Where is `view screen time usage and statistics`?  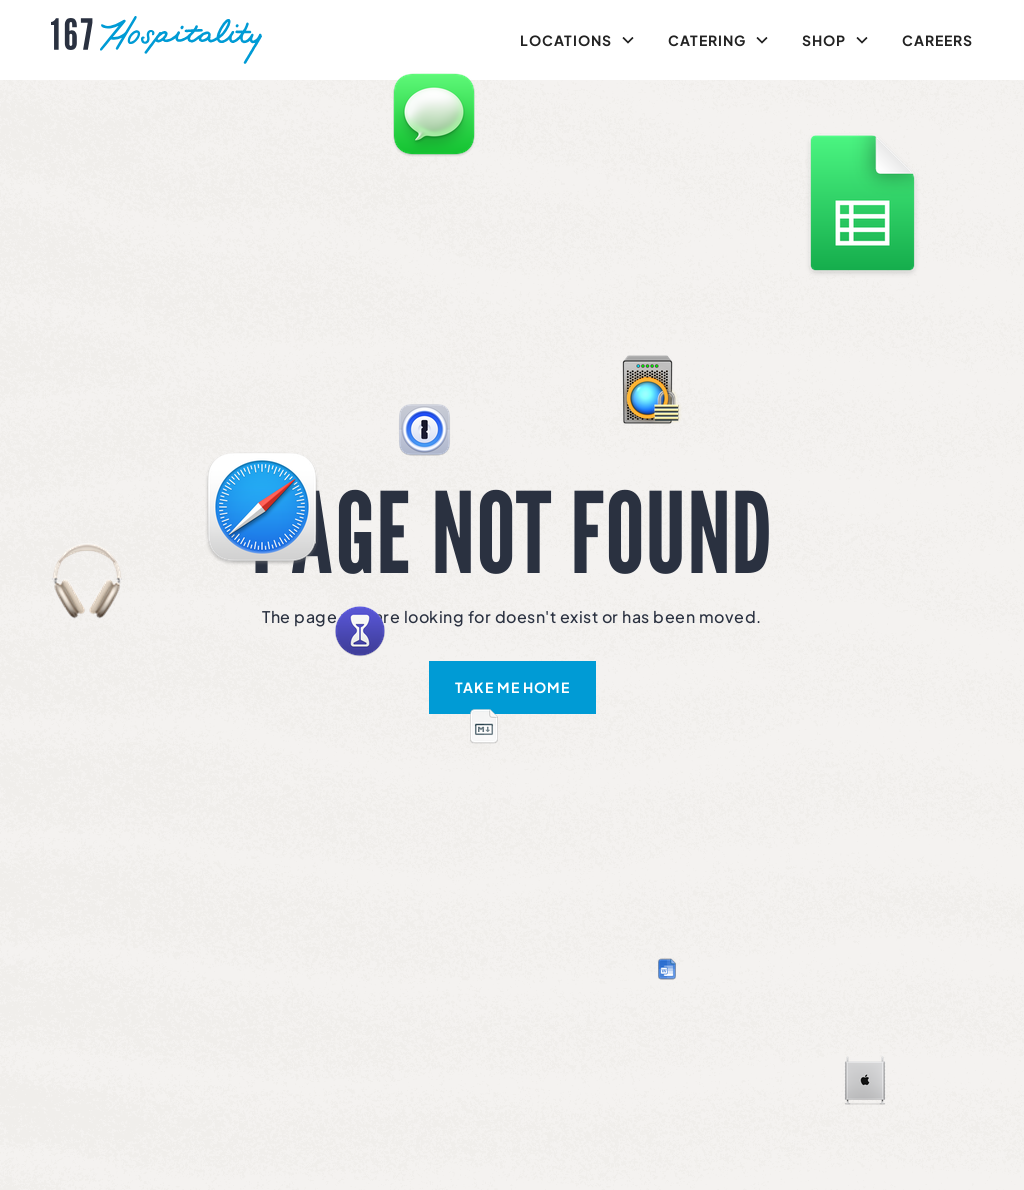 view screen time usage and statistics is located at coordinates (360, 631).